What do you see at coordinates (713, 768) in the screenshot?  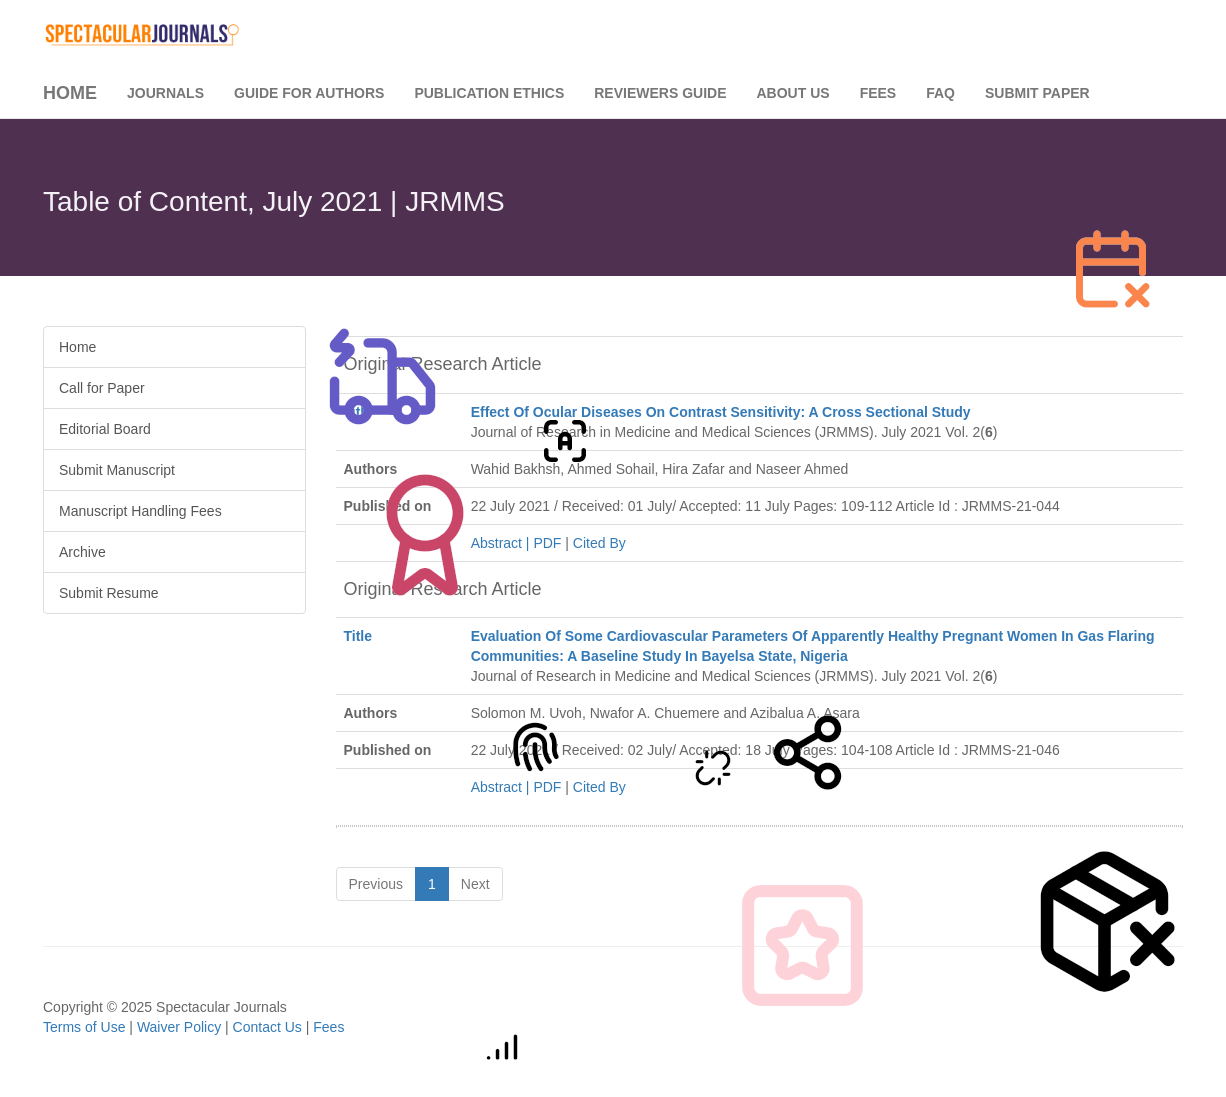 I see `remove or break a link connection` at bounding box center [713, 768].